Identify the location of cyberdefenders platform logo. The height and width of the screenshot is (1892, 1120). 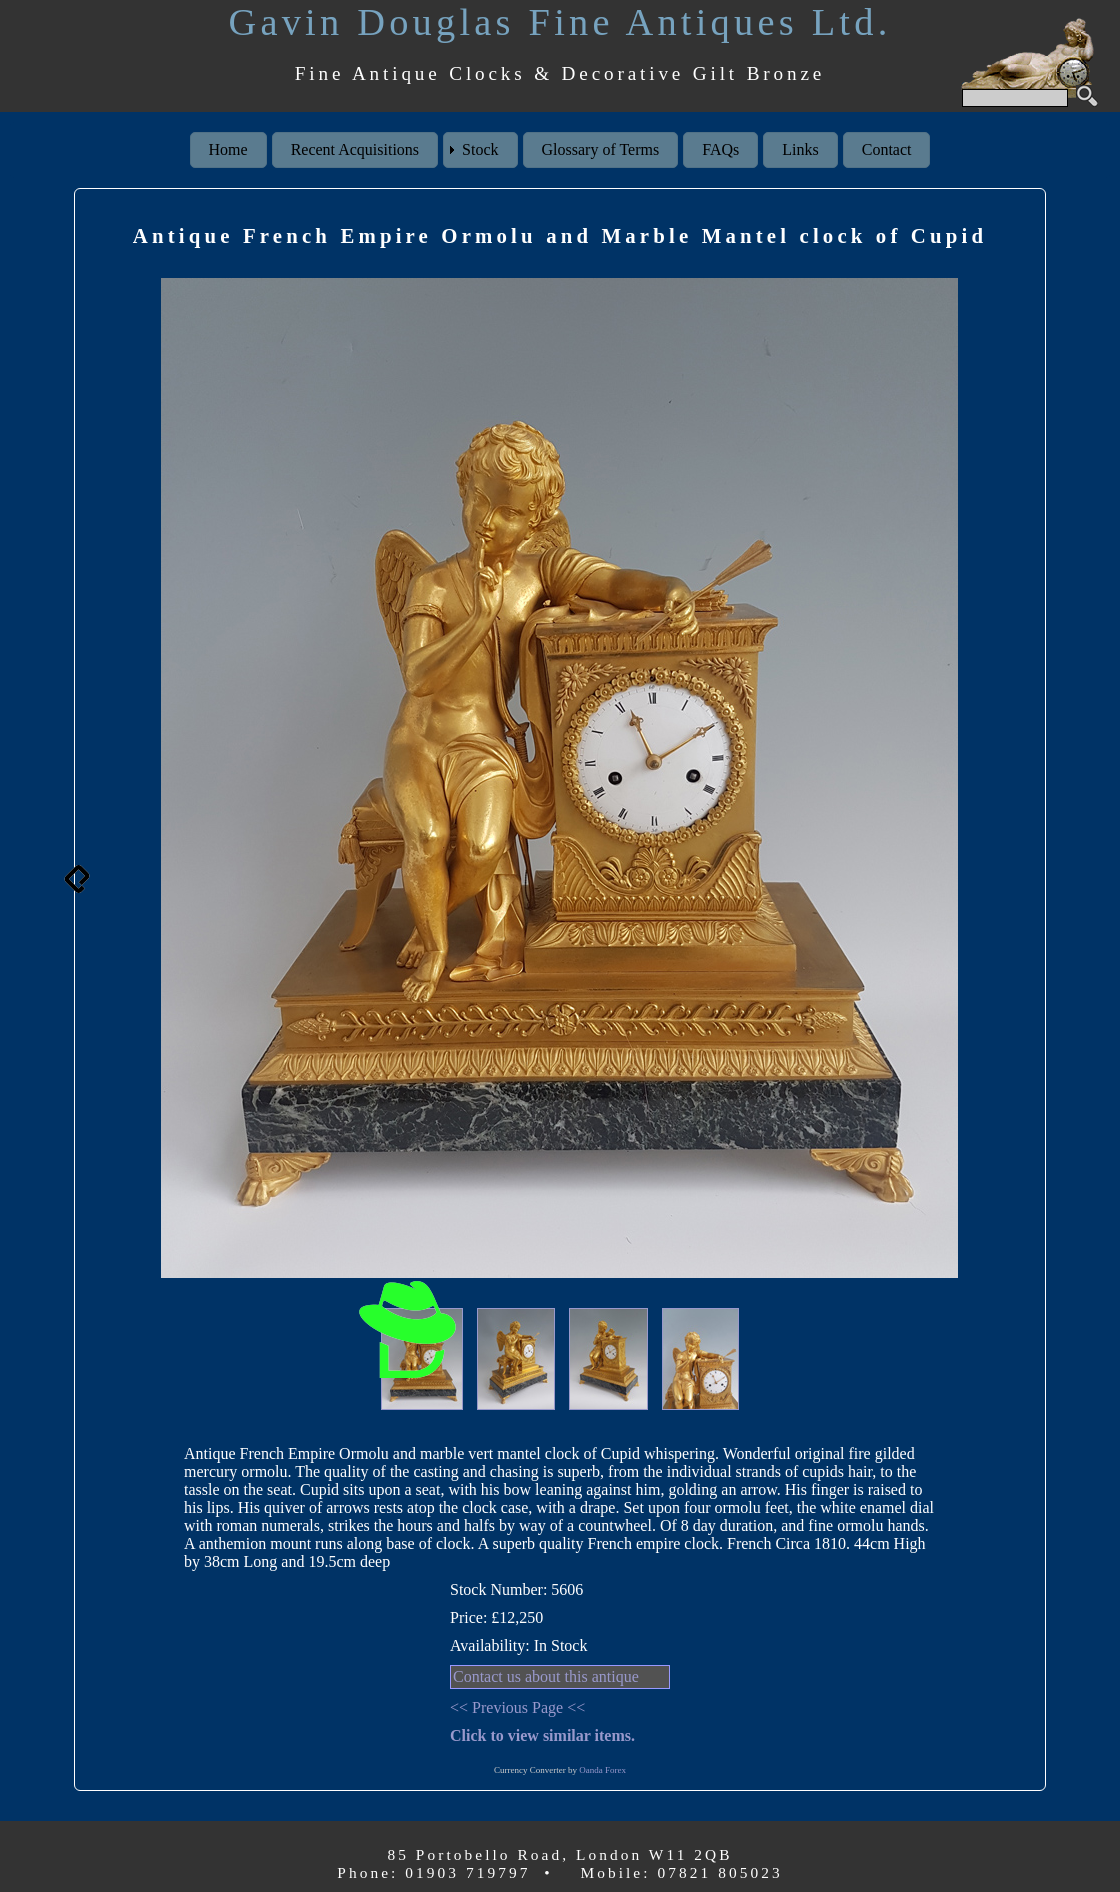
(407, 1329).